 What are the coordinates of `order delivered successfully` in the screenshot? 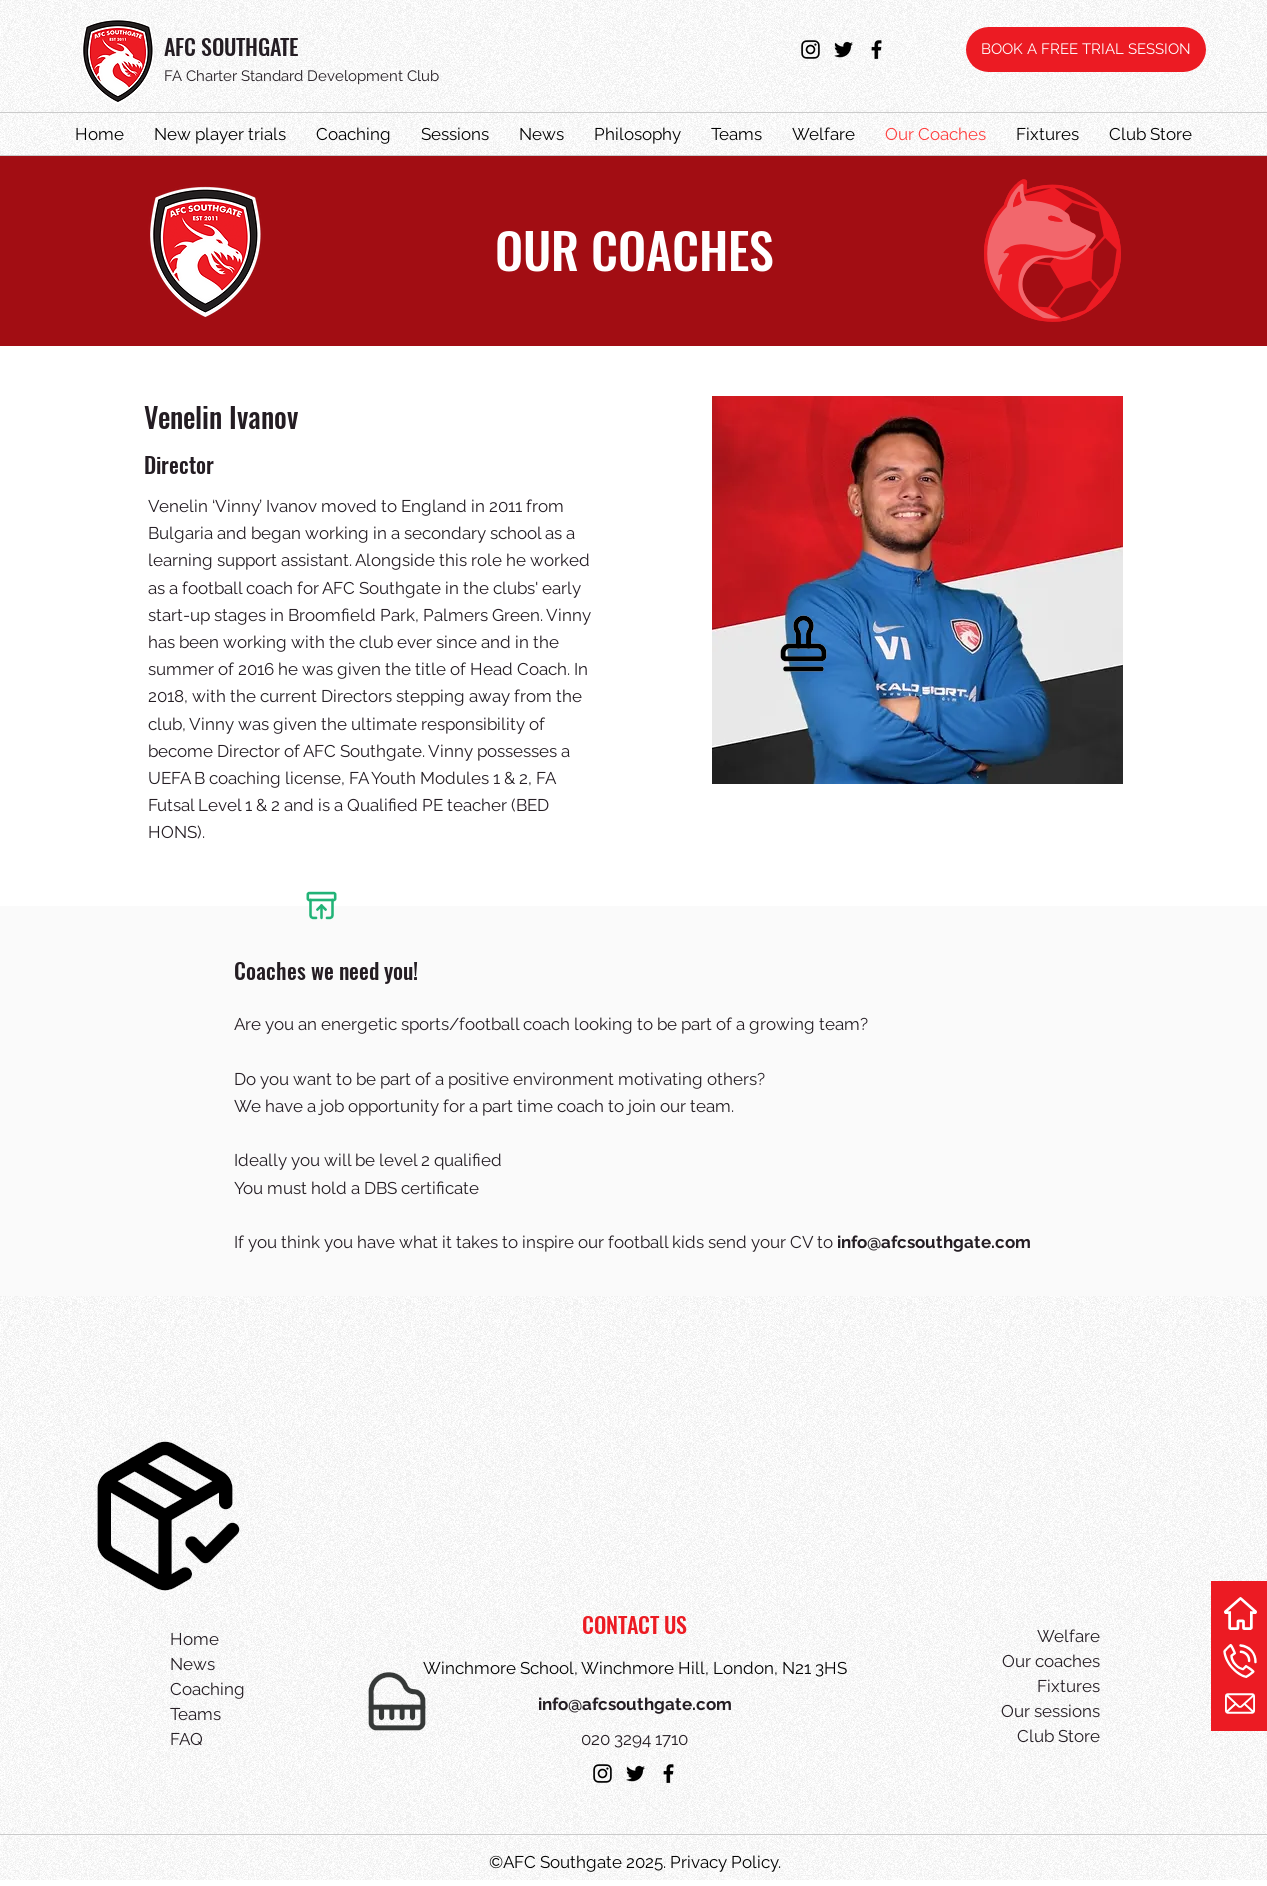 It's located at (165, 1516).